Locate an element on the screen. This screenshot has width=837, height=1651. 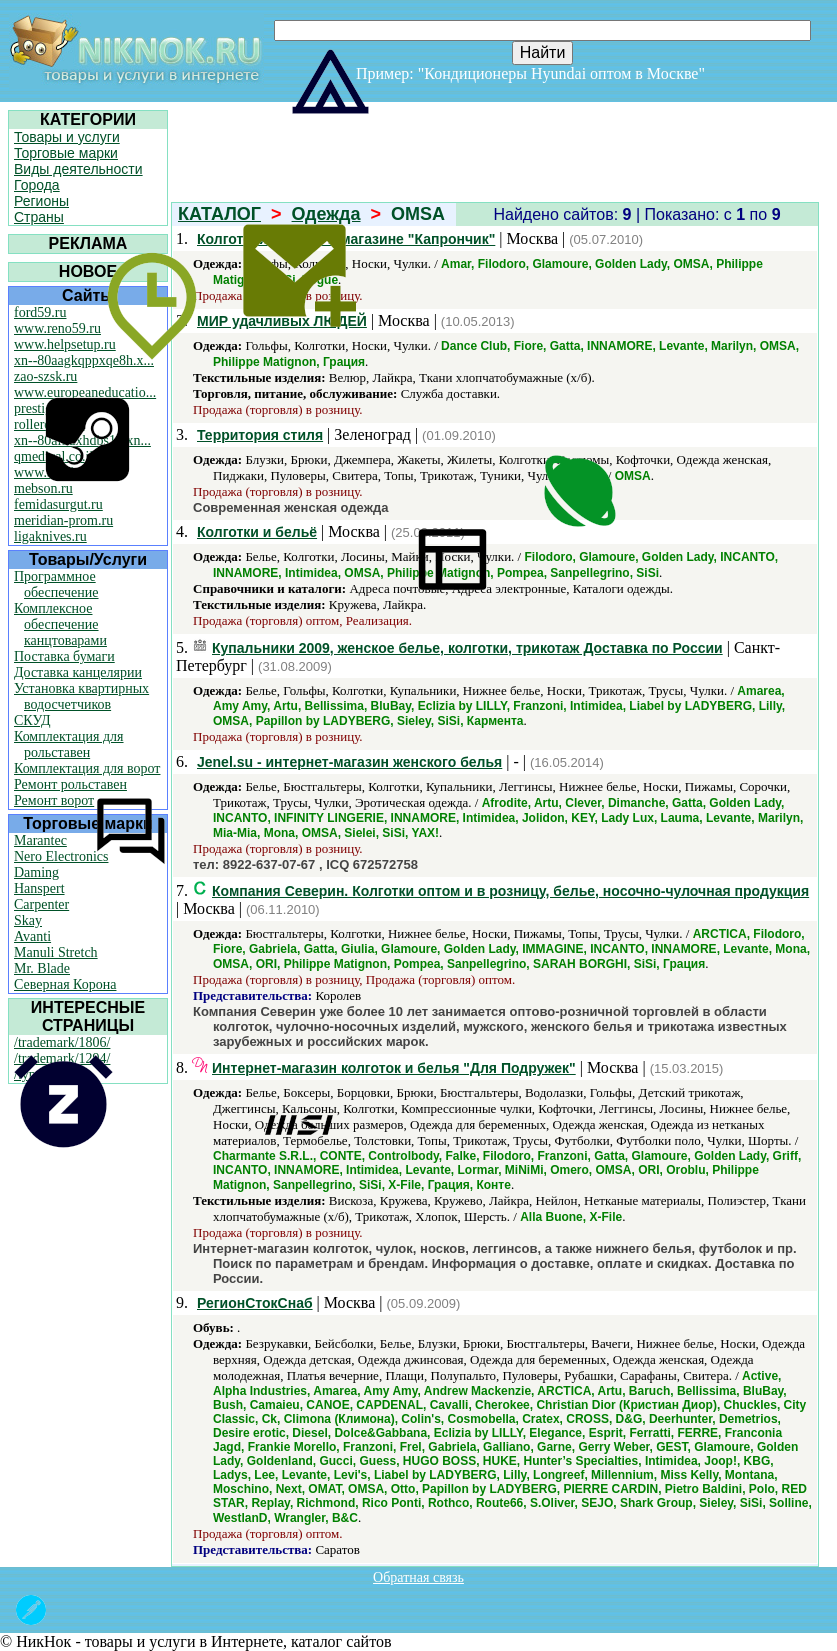
open chat or messaging feature is located at coordinates (132, 830).